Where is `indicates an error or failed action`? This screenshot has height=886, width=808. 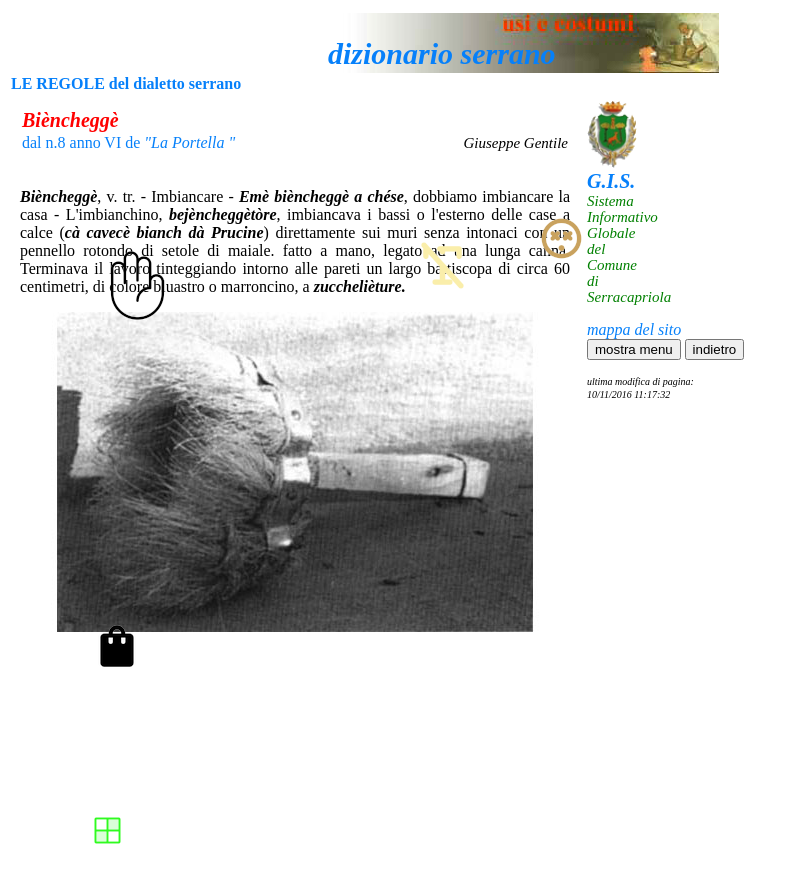 indicates an error or failed action is located at coordinates (561, 238).